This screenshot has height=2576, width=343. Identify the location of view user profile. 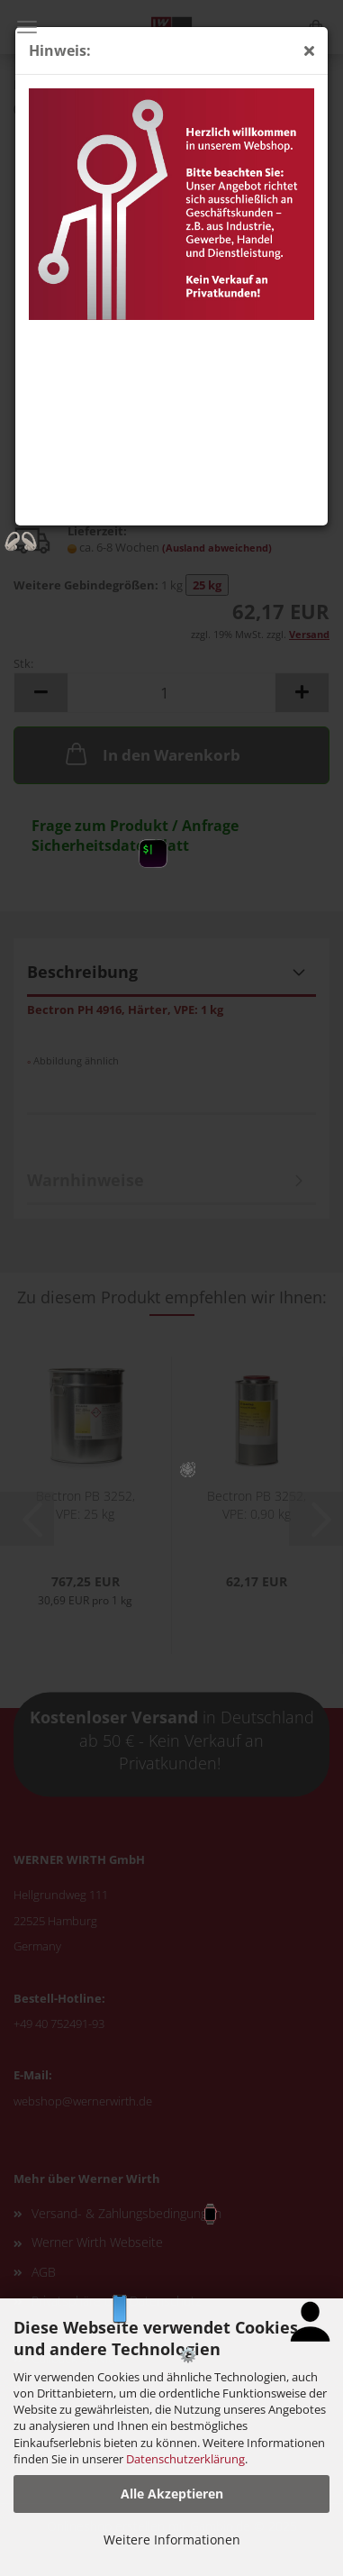
(310, 2321).